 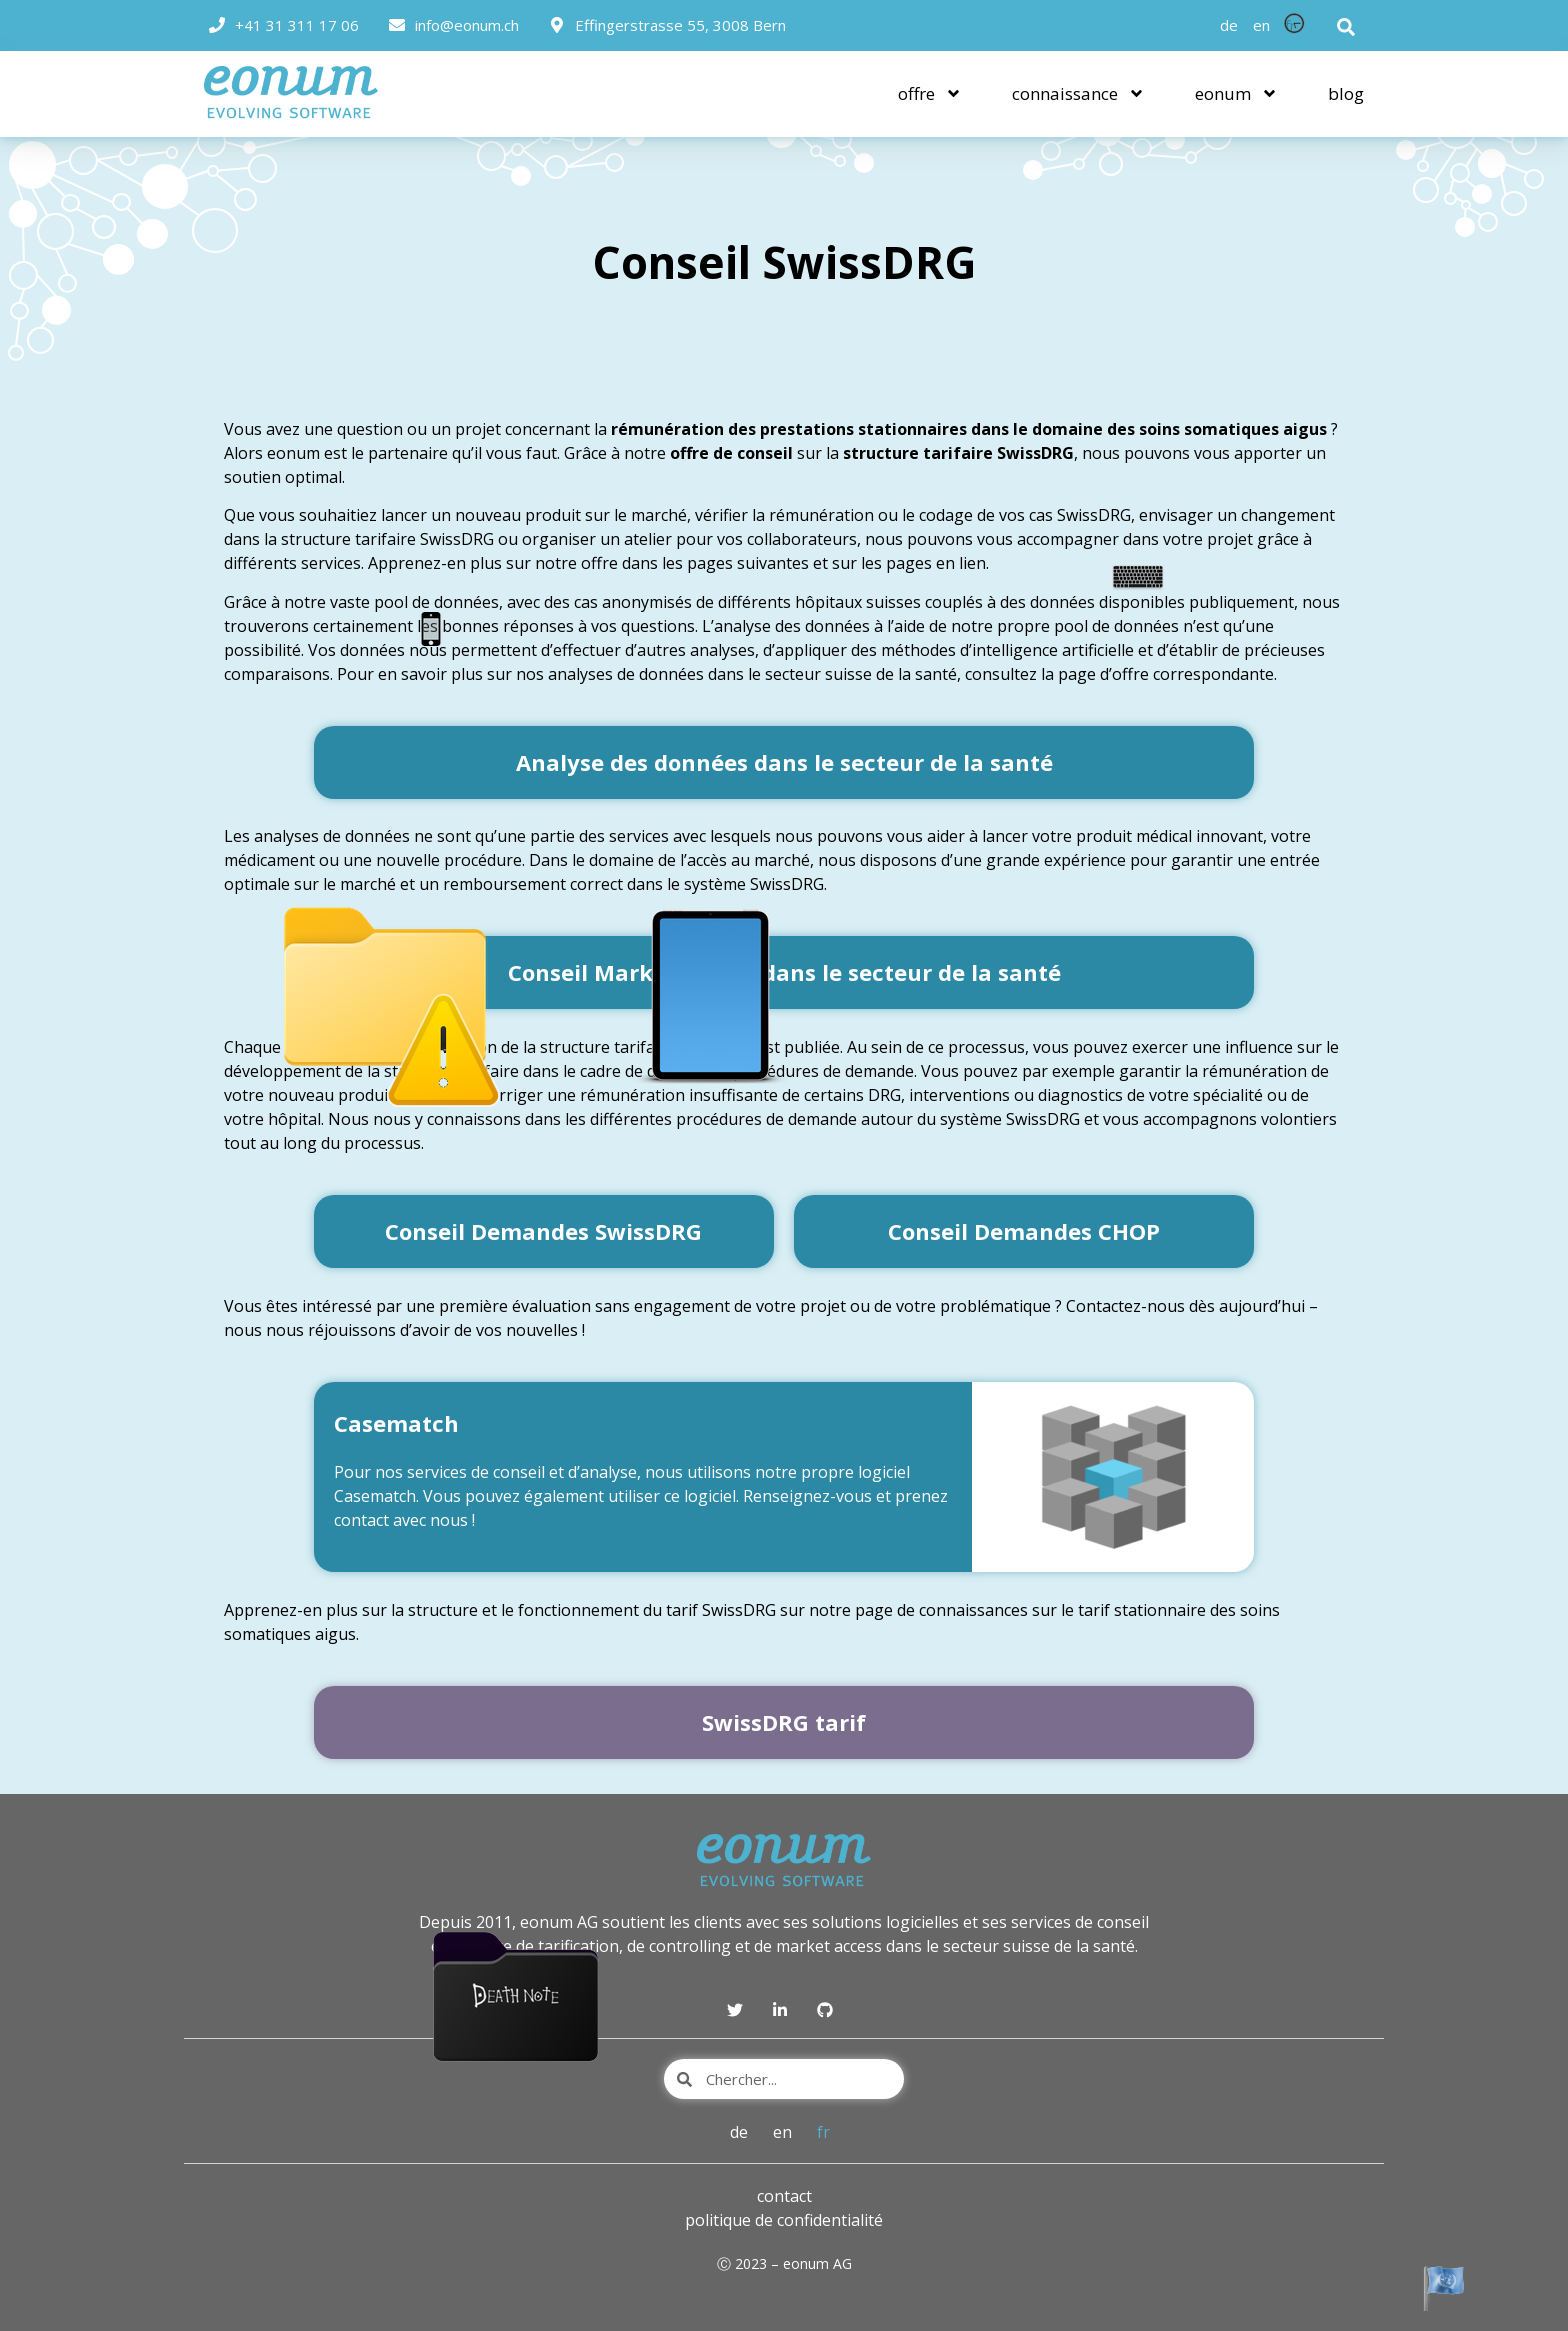 What do you see at coordinates (710, 977) in the screenshot?
I see `iPad Mini device icon` at bounding box center [710, 977].